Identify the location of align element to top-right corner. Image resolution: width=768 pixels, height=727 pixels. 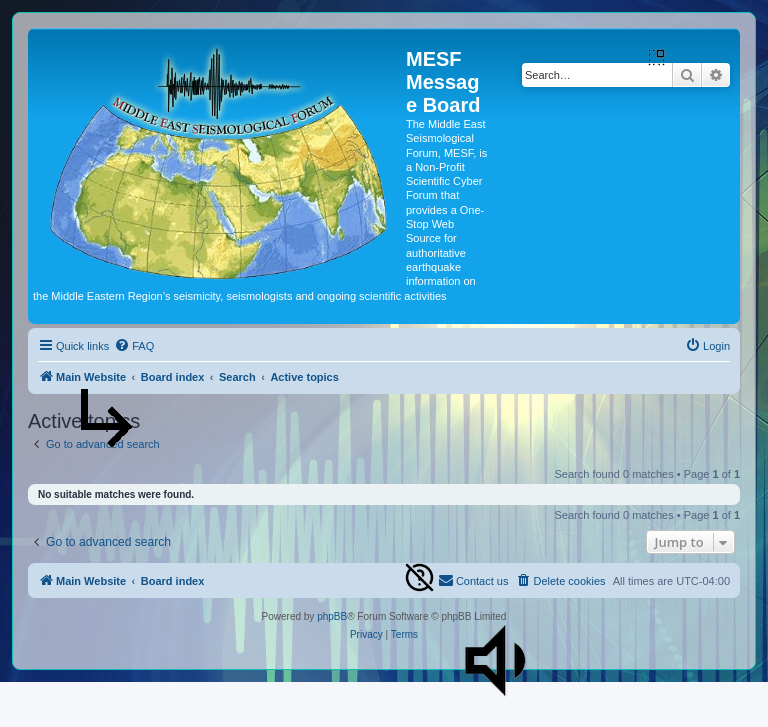
(656, 57).